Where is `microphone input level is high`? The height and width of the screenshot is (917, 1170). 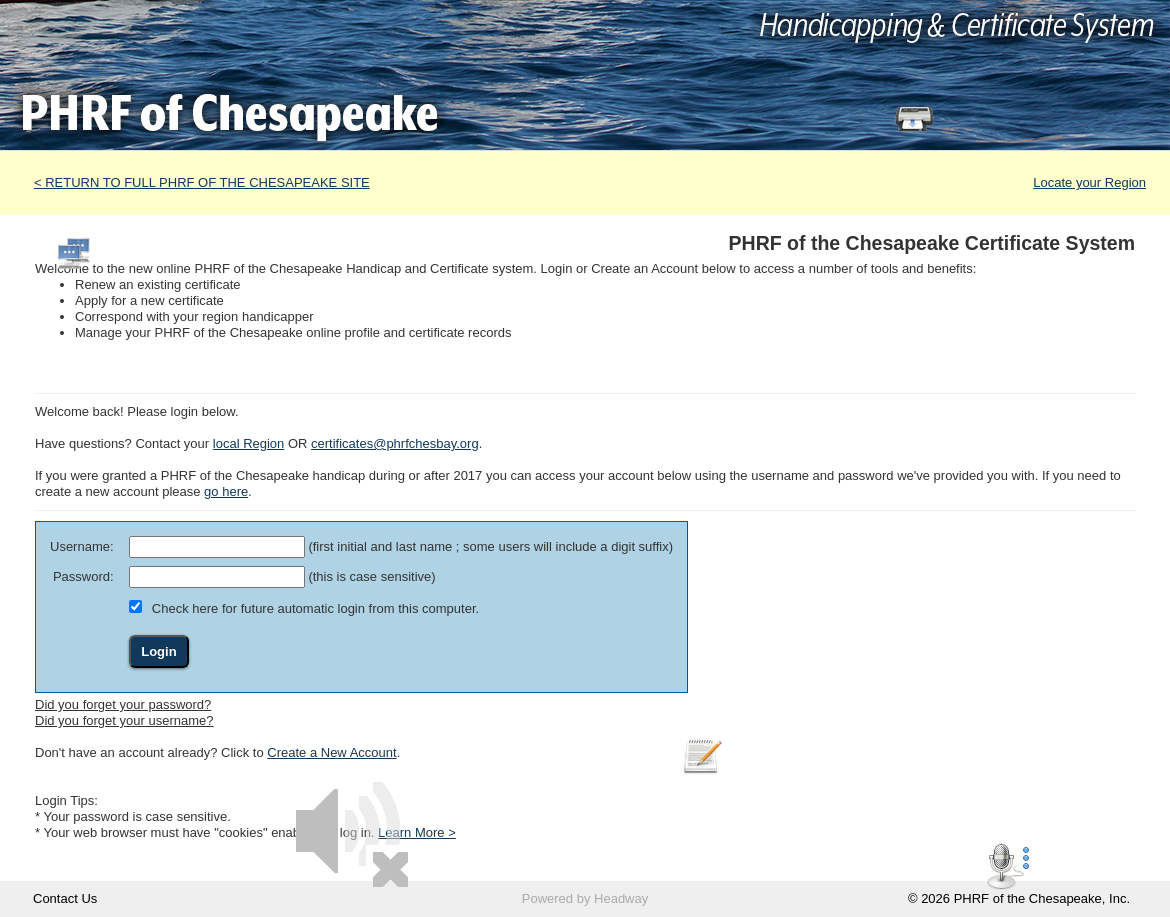
microphone input level is high is located at coordinates (1009, 867).